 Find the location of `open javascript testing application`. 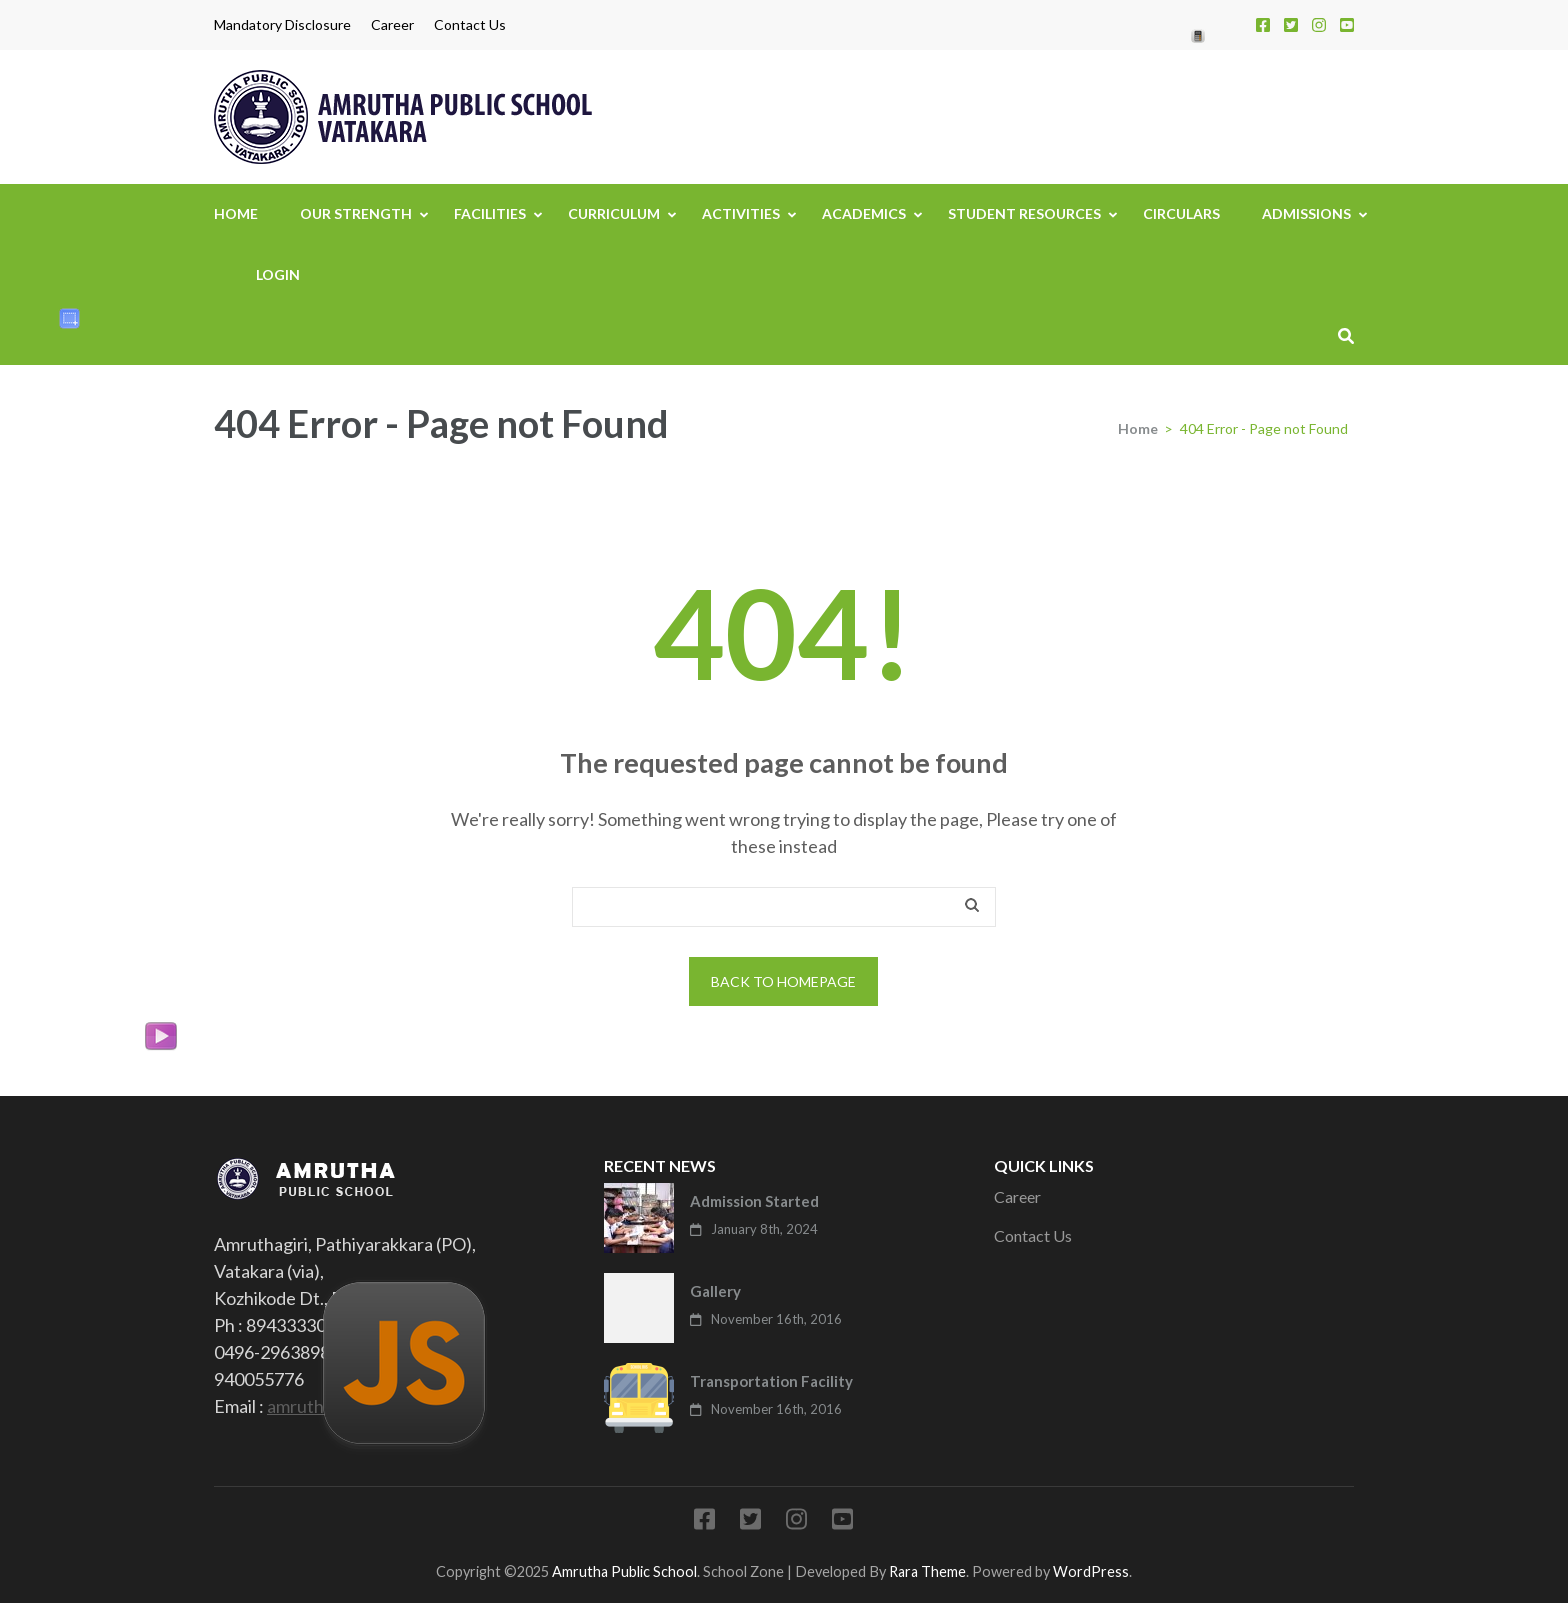

open javascript testing application is located at coordinates (404, 1363).